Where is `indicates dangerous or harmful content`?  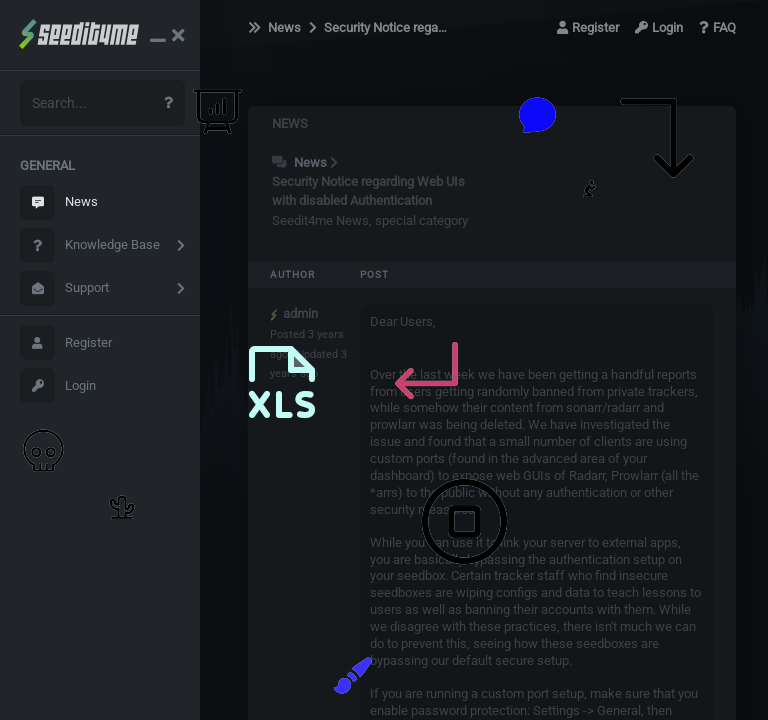
indicates dangerous or harmful content is located at coordinates (43, 451).